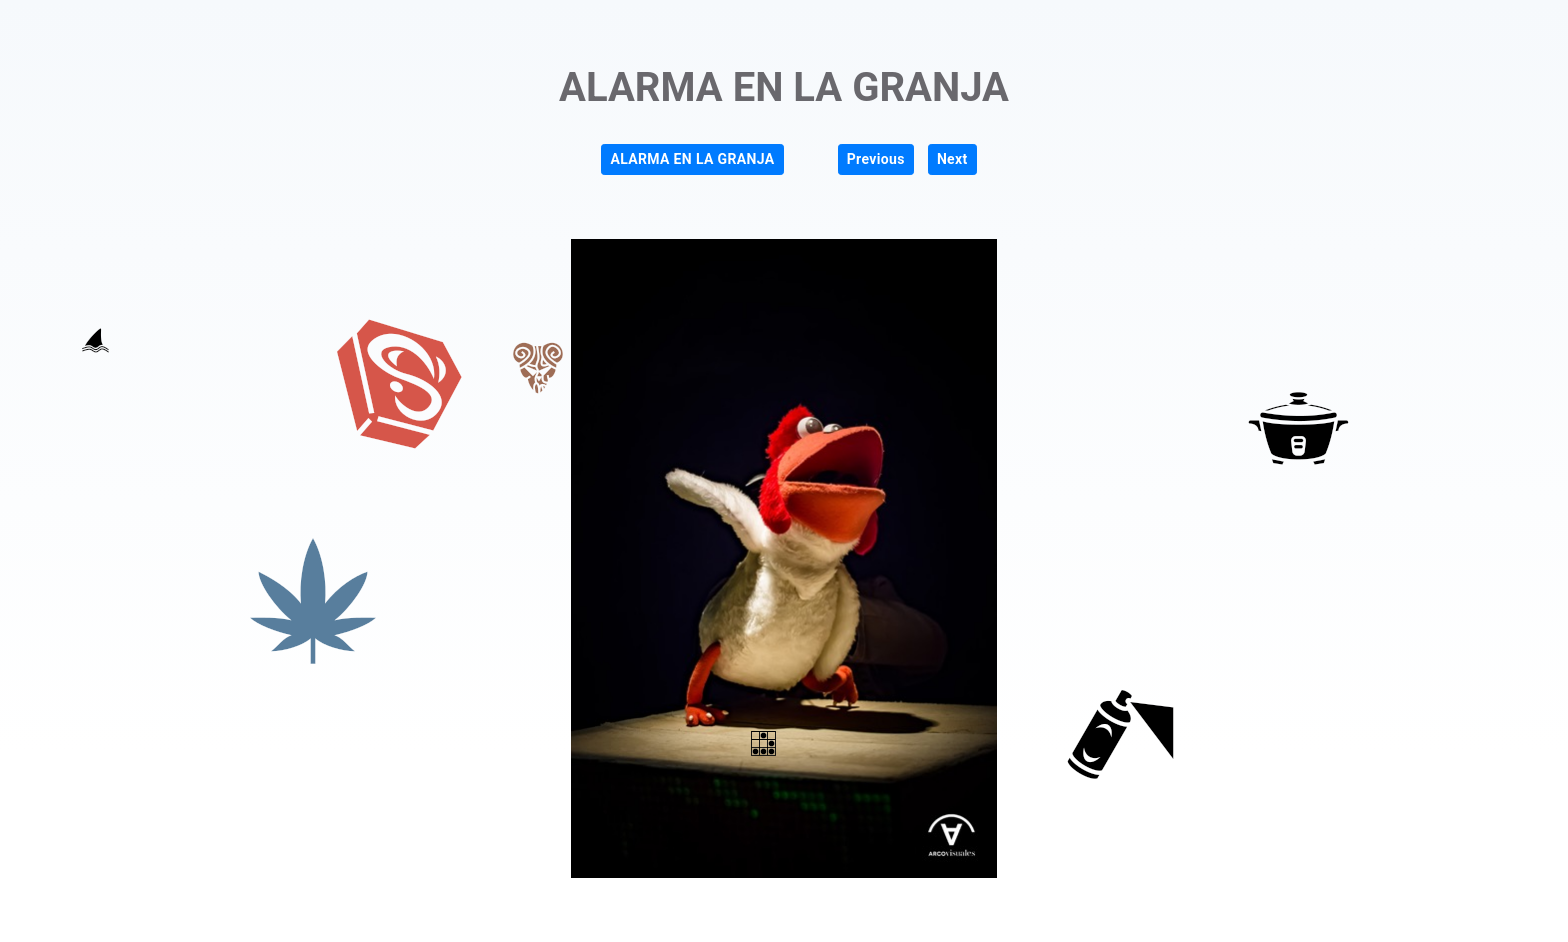 The height and width of the screenshot is (942, 1568). I want to click on browse hemp or cannabis-related products, so click(313, 601).